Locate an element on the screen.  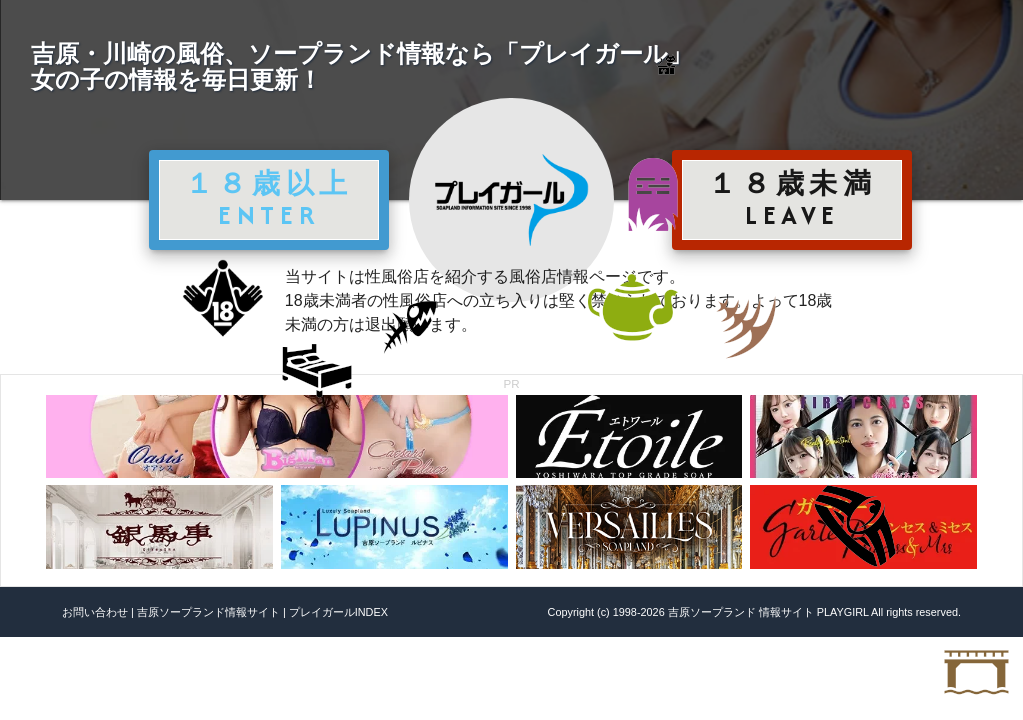
indicates sound or audio waves emitting is located at coordinates (744, 327).